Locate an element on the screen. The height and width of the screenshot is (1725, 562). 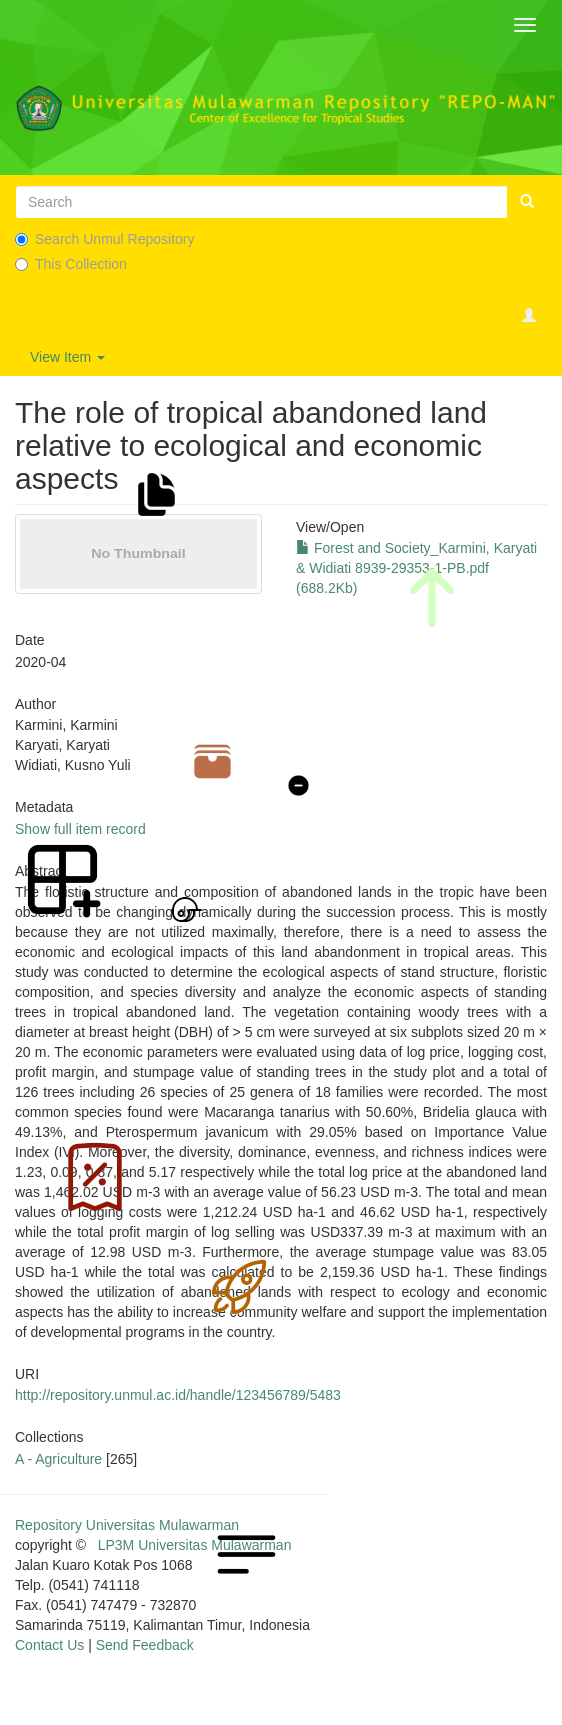
access baseball or sports settings is located at coordinates (186, 910).